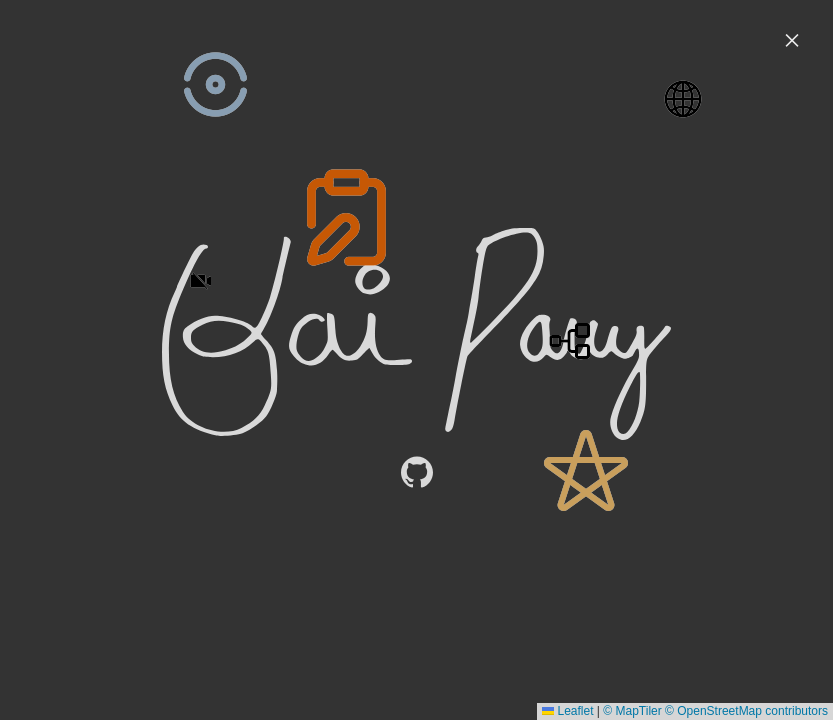 Image resolution: width=833 pixels, height=720 pixels. Describe the element at coordinates (586, 475) in the screenshot. I see `select or apply a pentagram symbol` at that location.